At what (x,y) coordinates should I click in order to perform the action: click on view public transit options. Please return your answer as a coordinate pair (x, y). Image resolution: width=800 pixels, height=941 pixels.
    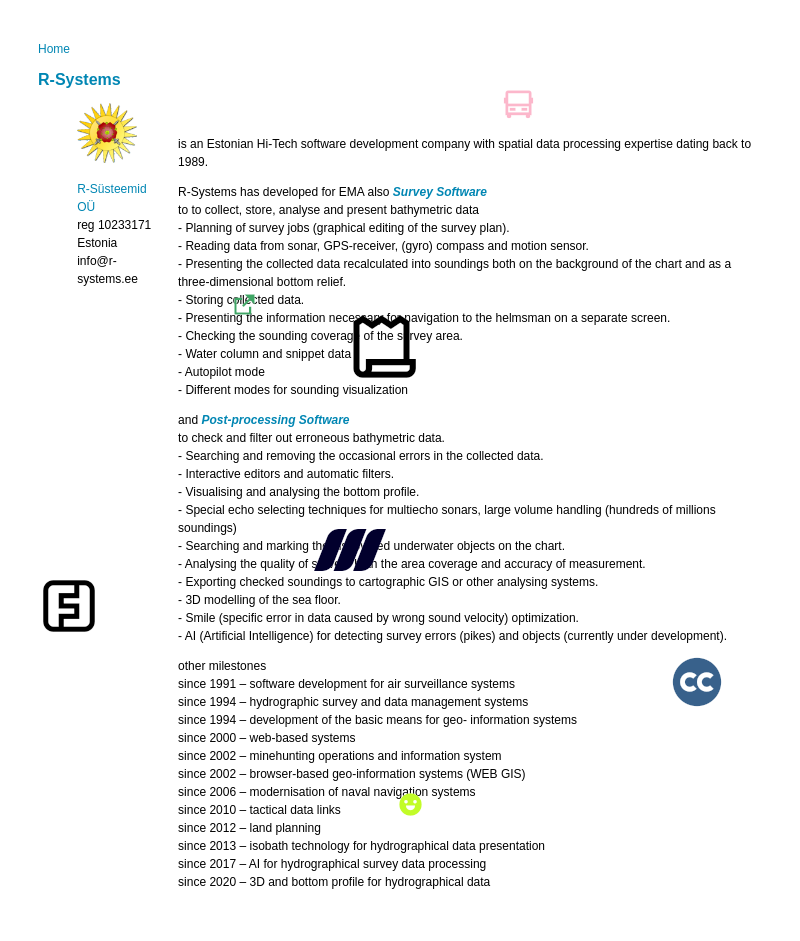
    Looking at the image, I should click on (518, 103).